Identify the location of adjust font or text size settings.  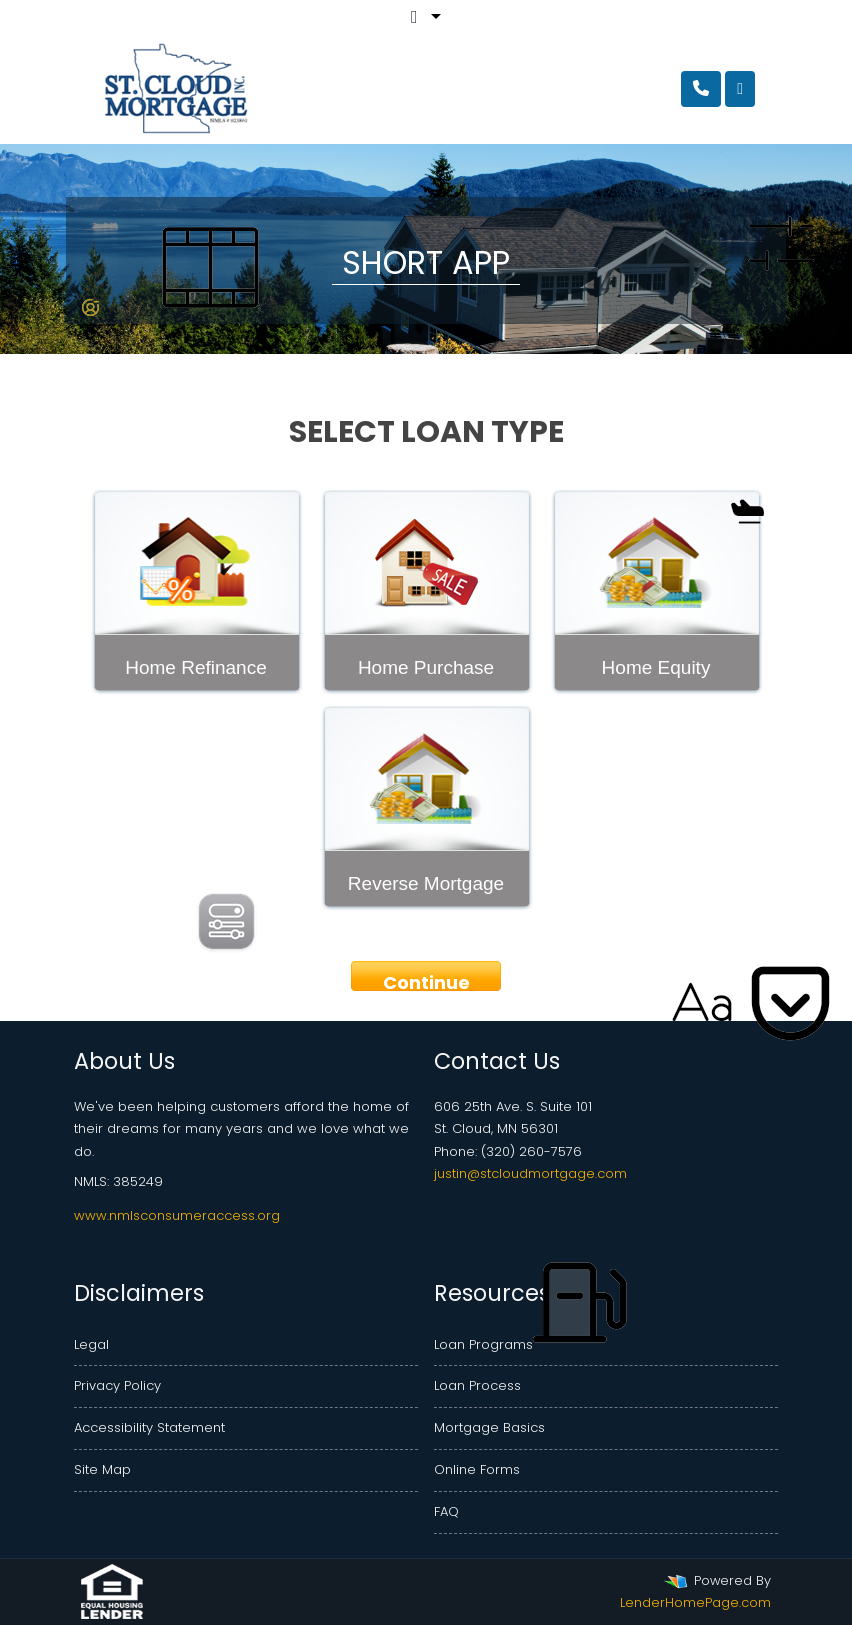
(703, 1003).